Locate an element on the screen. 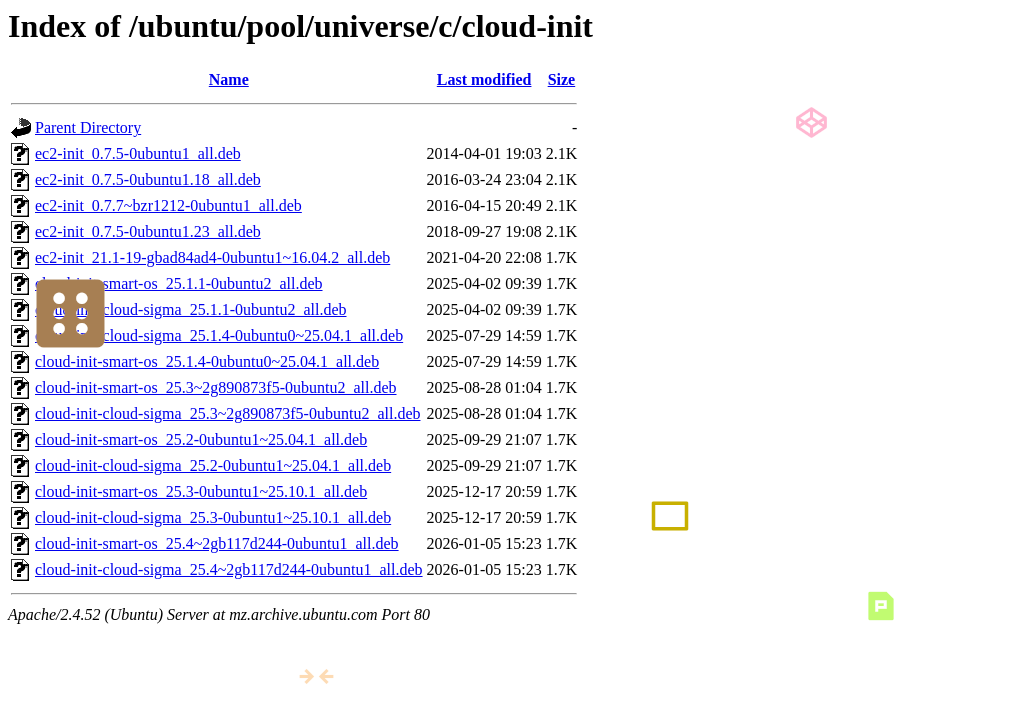 The image size is (1024, 720). draw a rectangle shape is located at coordinates (670, 516).